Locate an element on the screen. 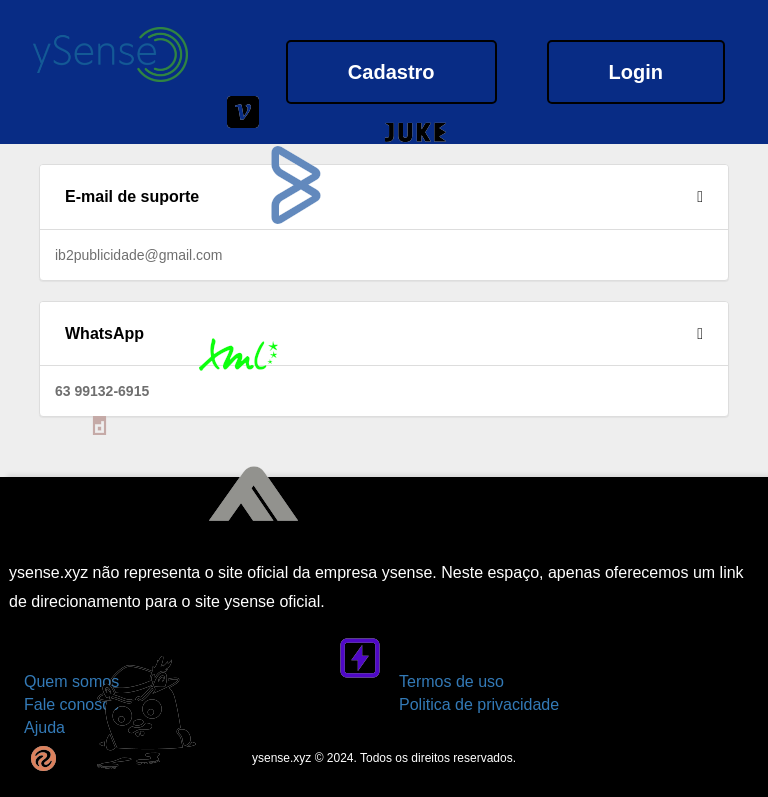  jaeger distributed tracing platform logo is located at coordinates (146, 712).